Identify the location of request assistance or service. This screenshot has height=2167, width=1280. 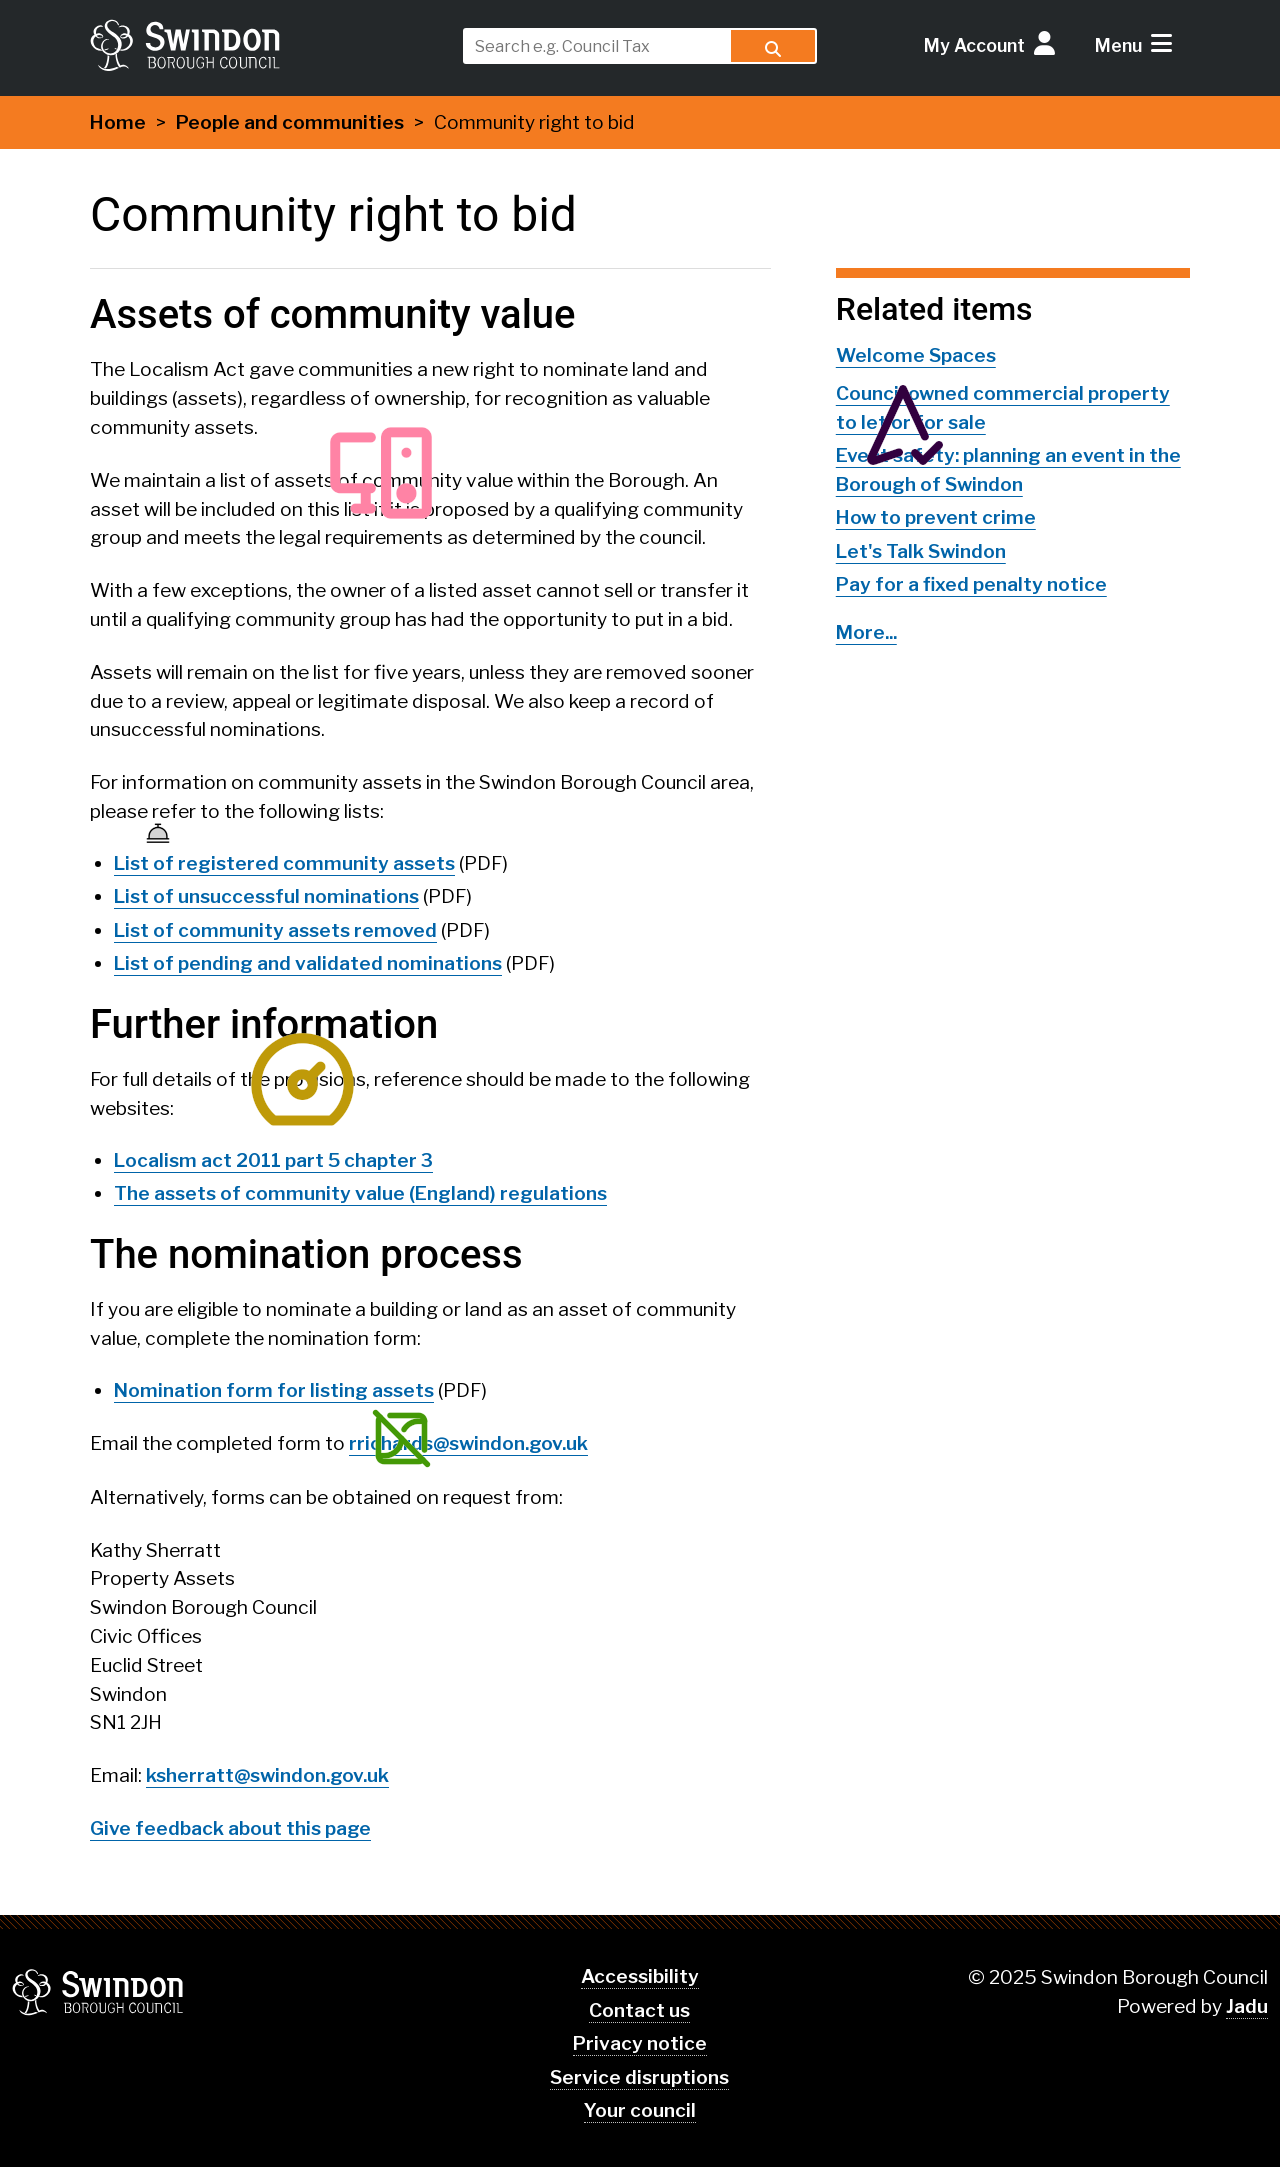
(158, 834).